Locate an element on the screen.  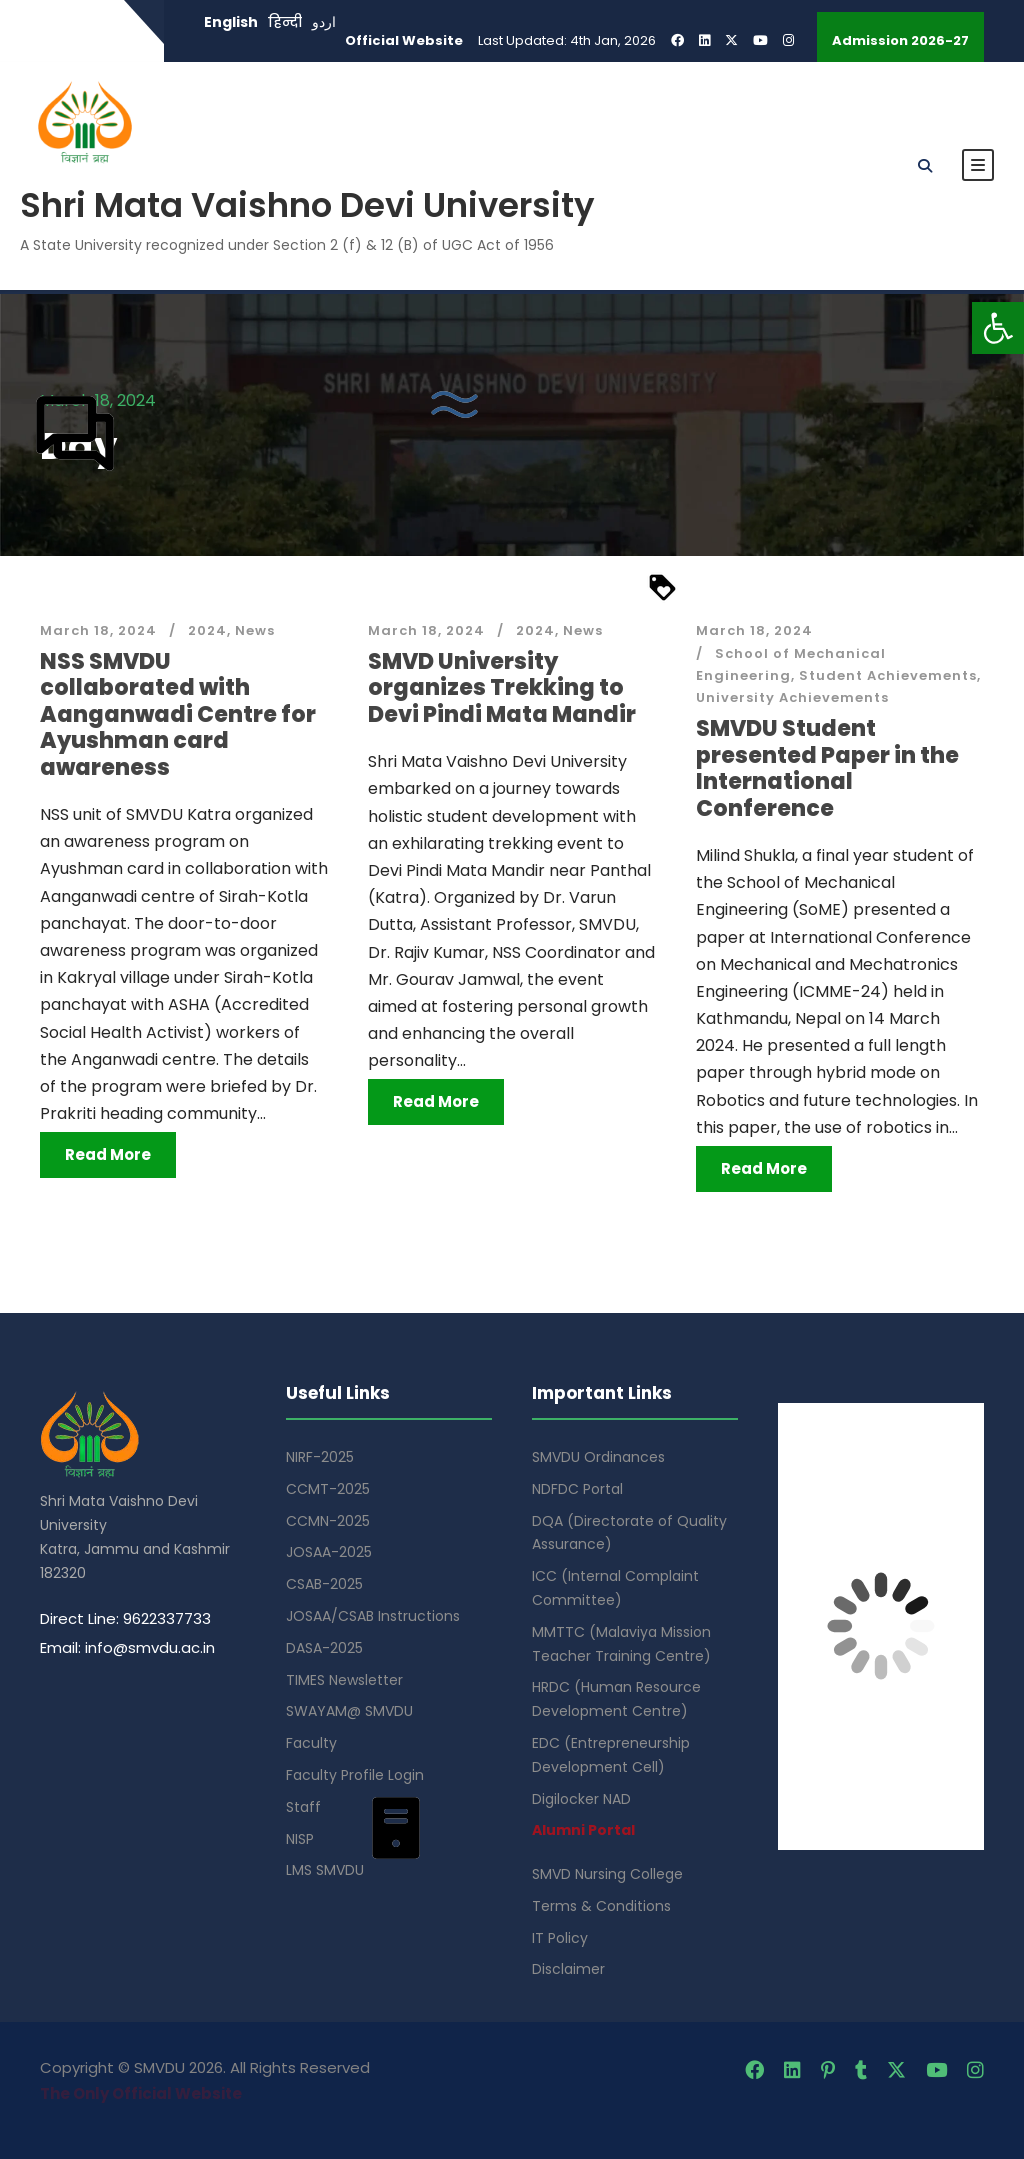
view loyalty rewards or points is located at coordinates (662, 587).